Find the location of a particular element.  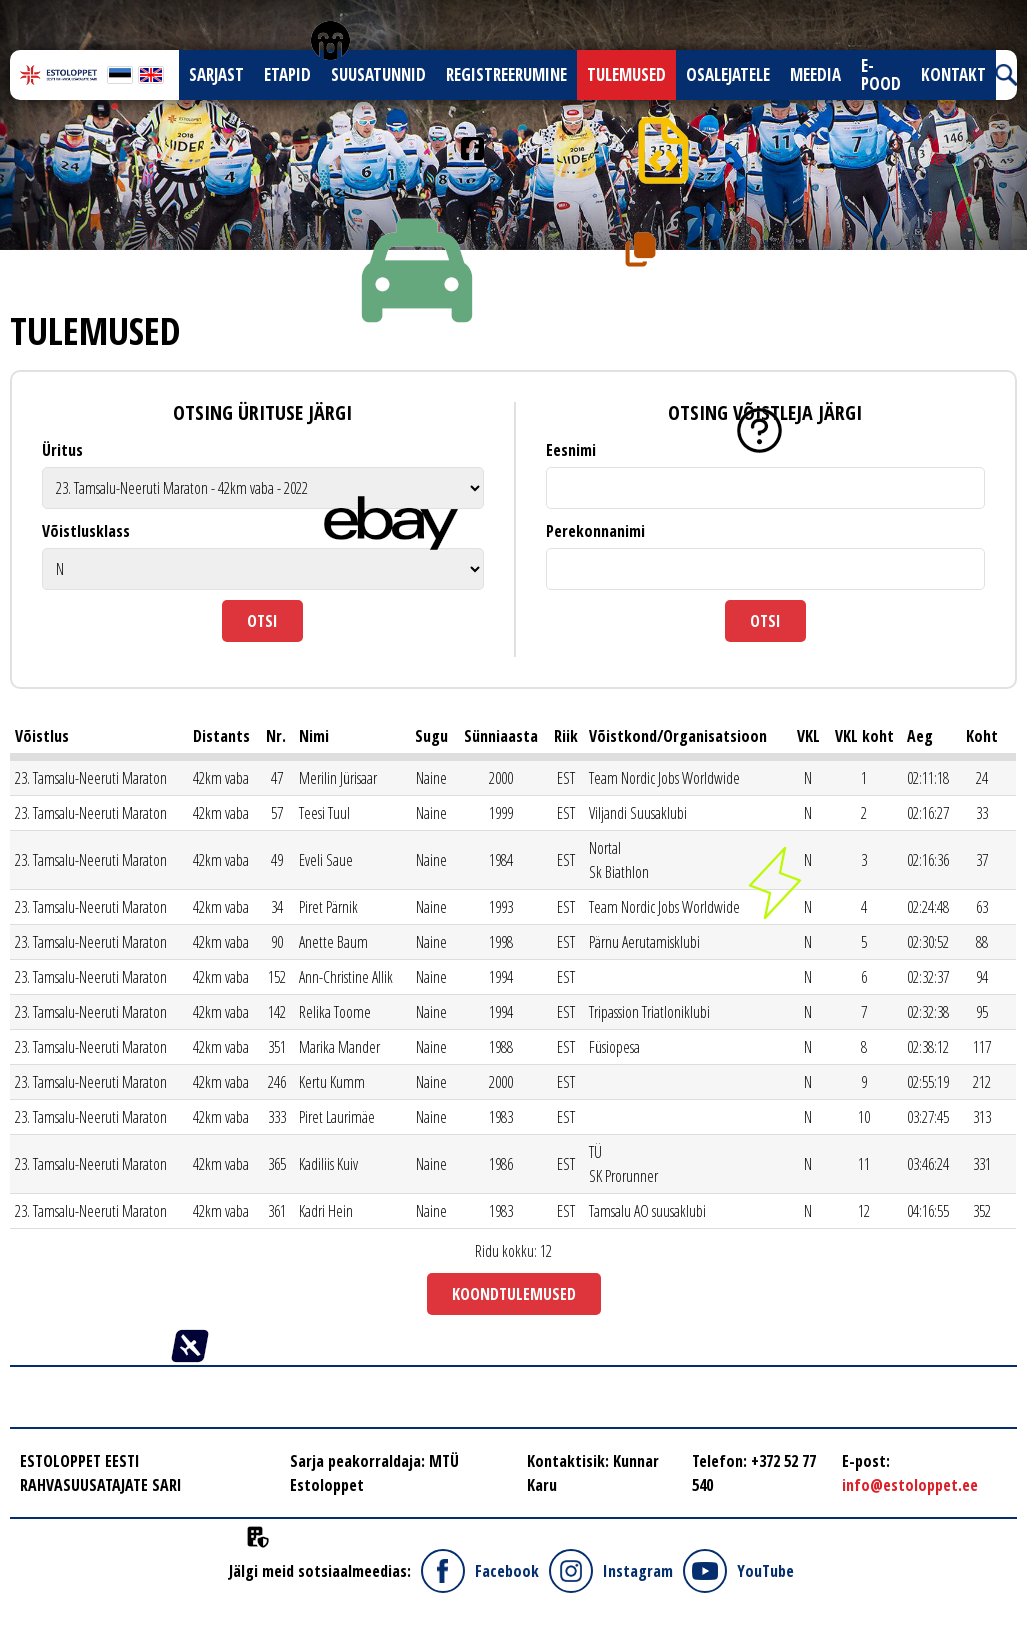

copy to clipboard is located at coordinates (640, 249).